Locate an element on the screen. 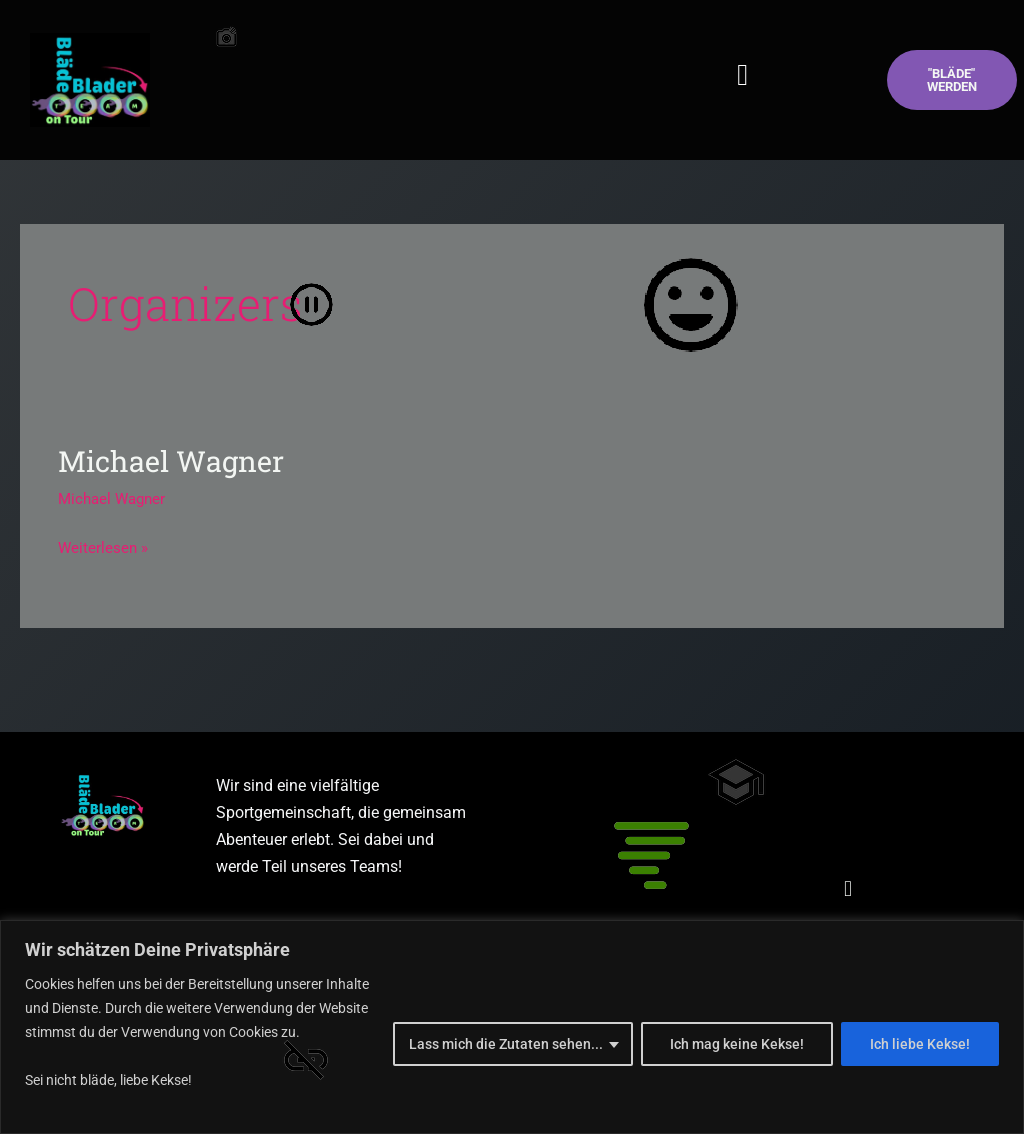 This screenshot has height=1134, width=1024. access education or school-related features is located at coordinates (736, 782).